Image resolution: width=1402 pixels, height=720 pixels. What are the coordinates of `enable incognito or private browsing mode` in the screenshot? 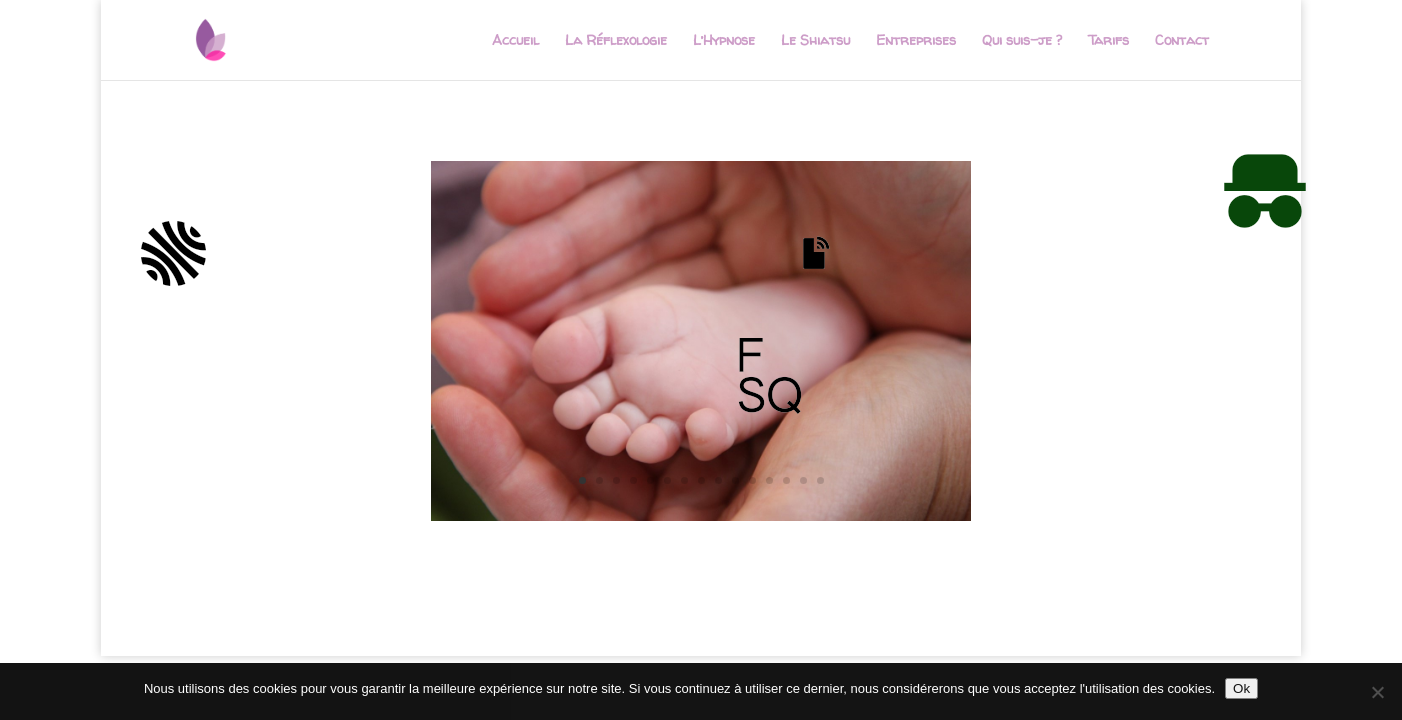 It's located at (1265, 191).